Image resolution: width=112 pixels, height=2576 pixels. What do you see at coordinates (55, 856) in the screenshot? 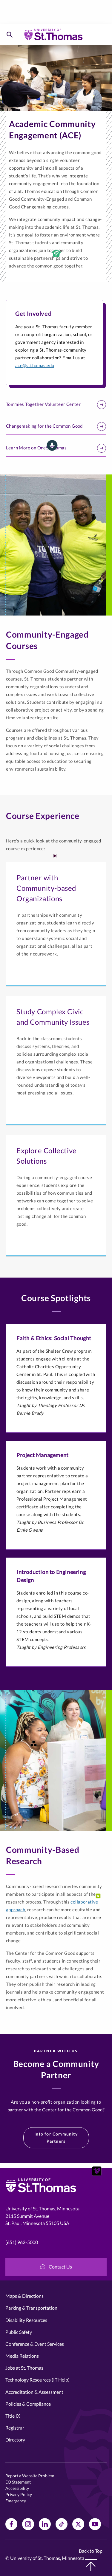
I see `skip to the next track` at bounding box center [55, 856].